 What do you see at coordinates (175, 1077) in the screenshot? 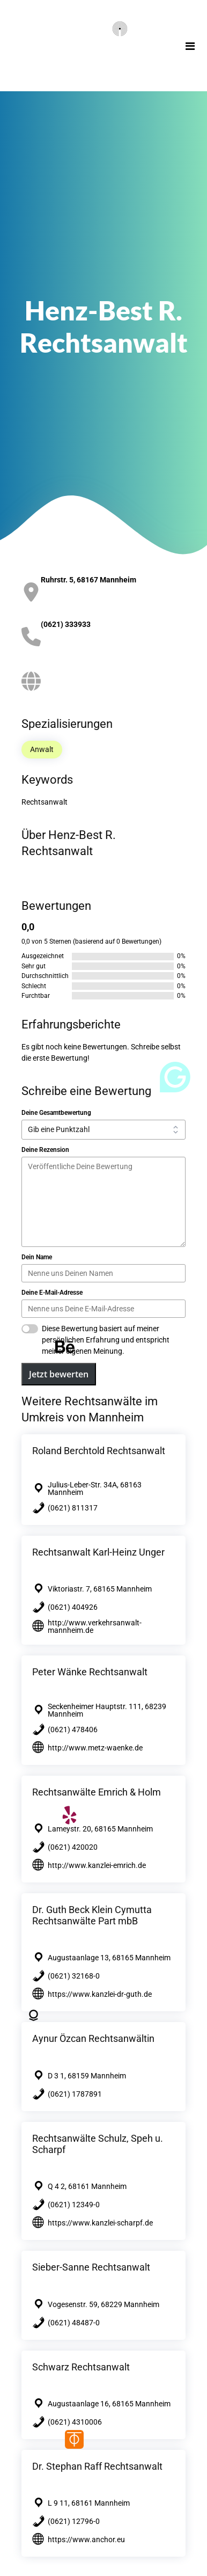
I see `open Grammarly writing assistant` at bounding box center [175, 1077].